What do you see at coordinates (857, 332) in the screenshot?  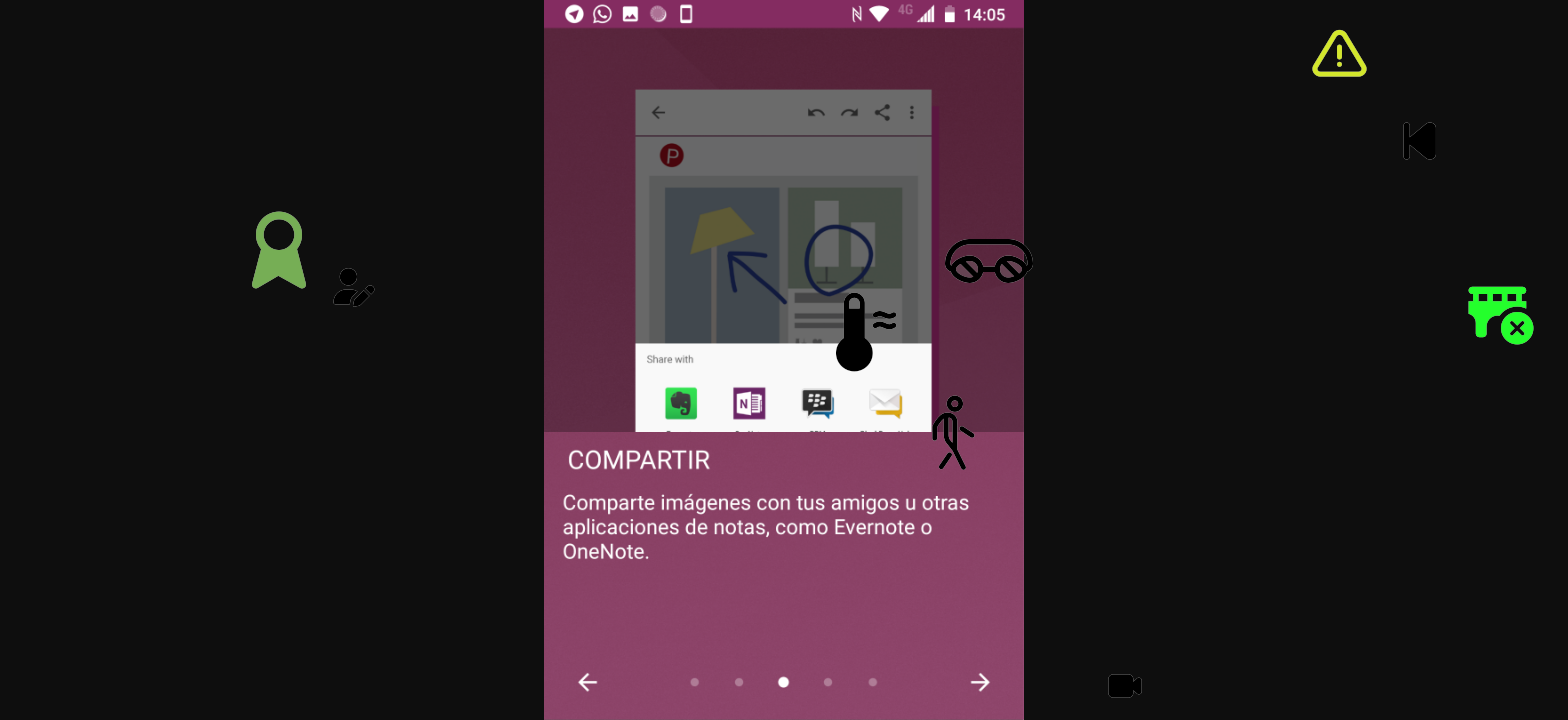 I see `indicates high temperature or heat warning` at bounding box center [857, 332].